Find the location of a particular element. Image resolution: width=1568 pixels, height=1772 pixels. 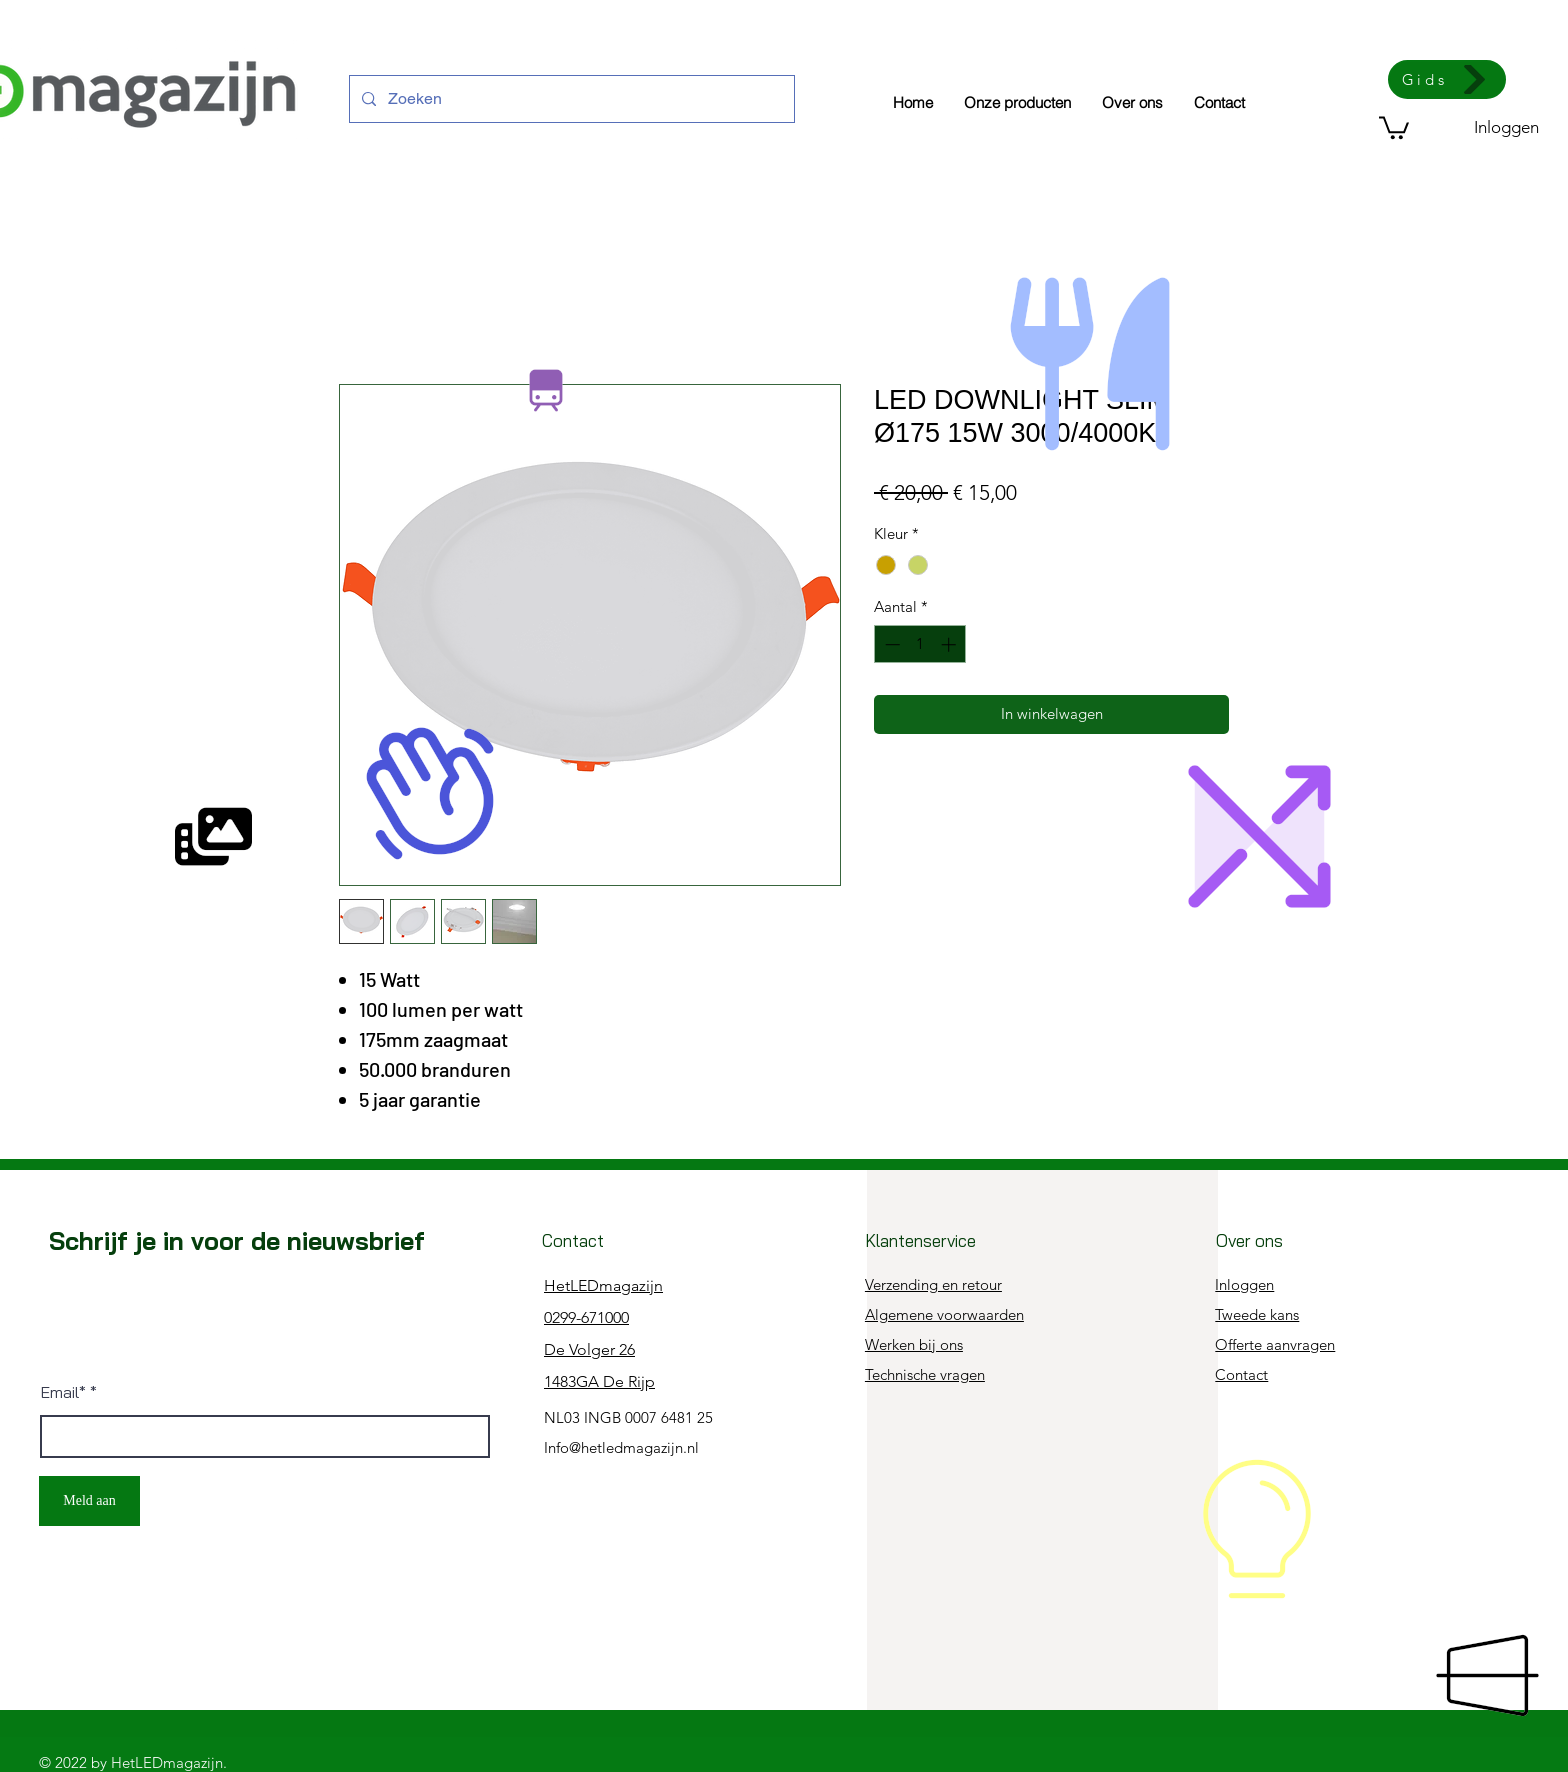

shuffle or randomize playback order is located at coordinates (1259, 836).